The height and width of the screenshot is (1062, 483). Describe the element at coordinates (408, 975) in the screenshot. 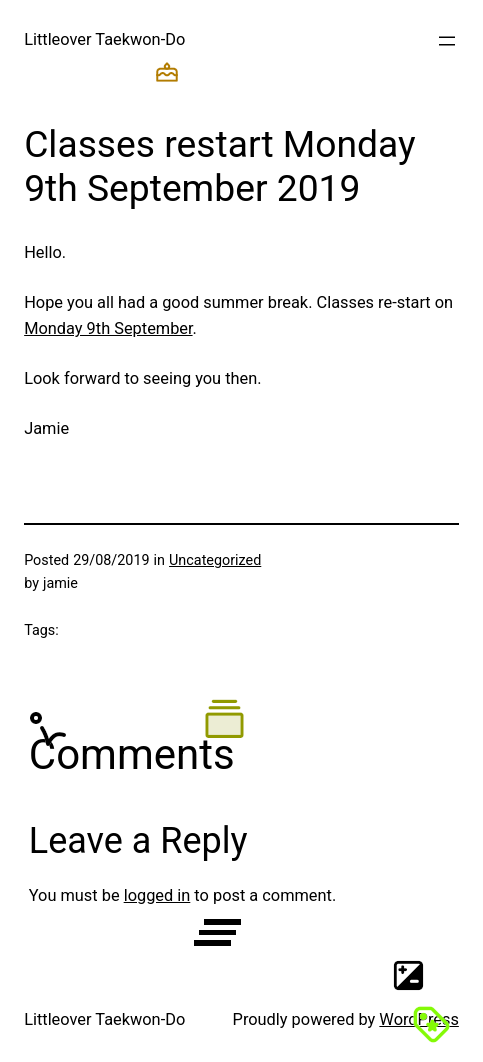

I see `adjust photo exposure settings` at that location.